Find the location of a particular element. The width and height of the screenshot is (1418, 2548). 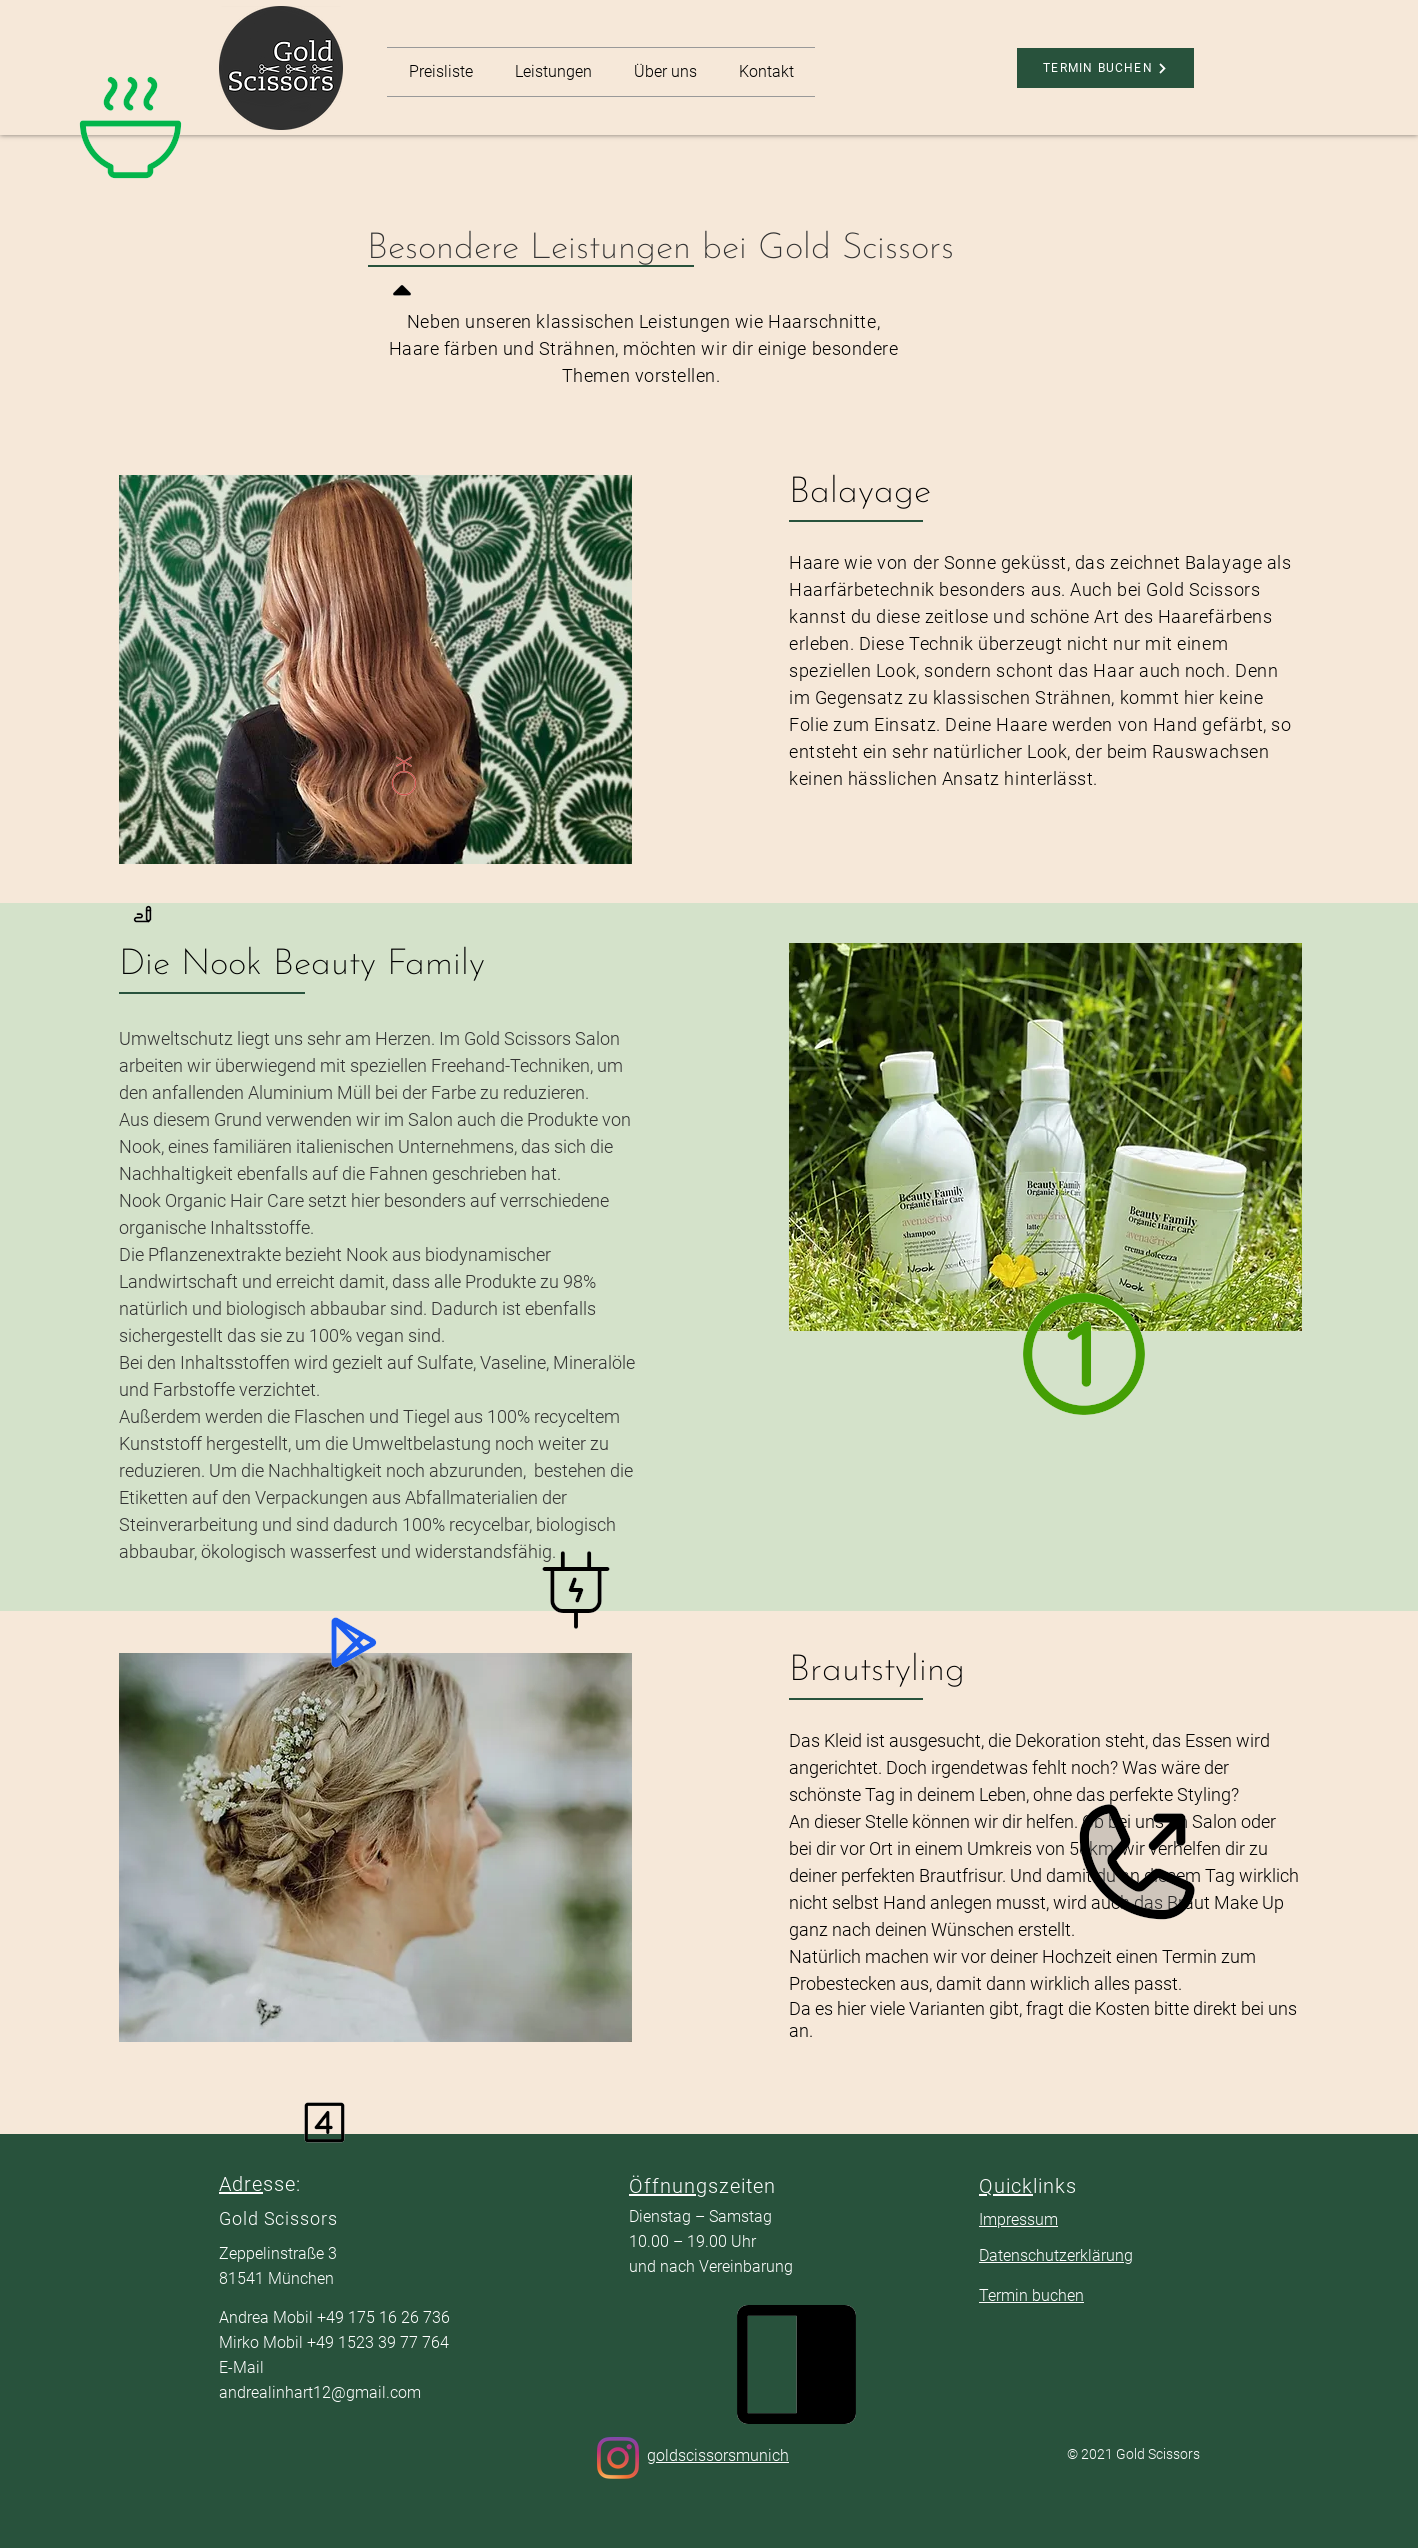

make an outgoing call is located at coordinates (1139, 1859).